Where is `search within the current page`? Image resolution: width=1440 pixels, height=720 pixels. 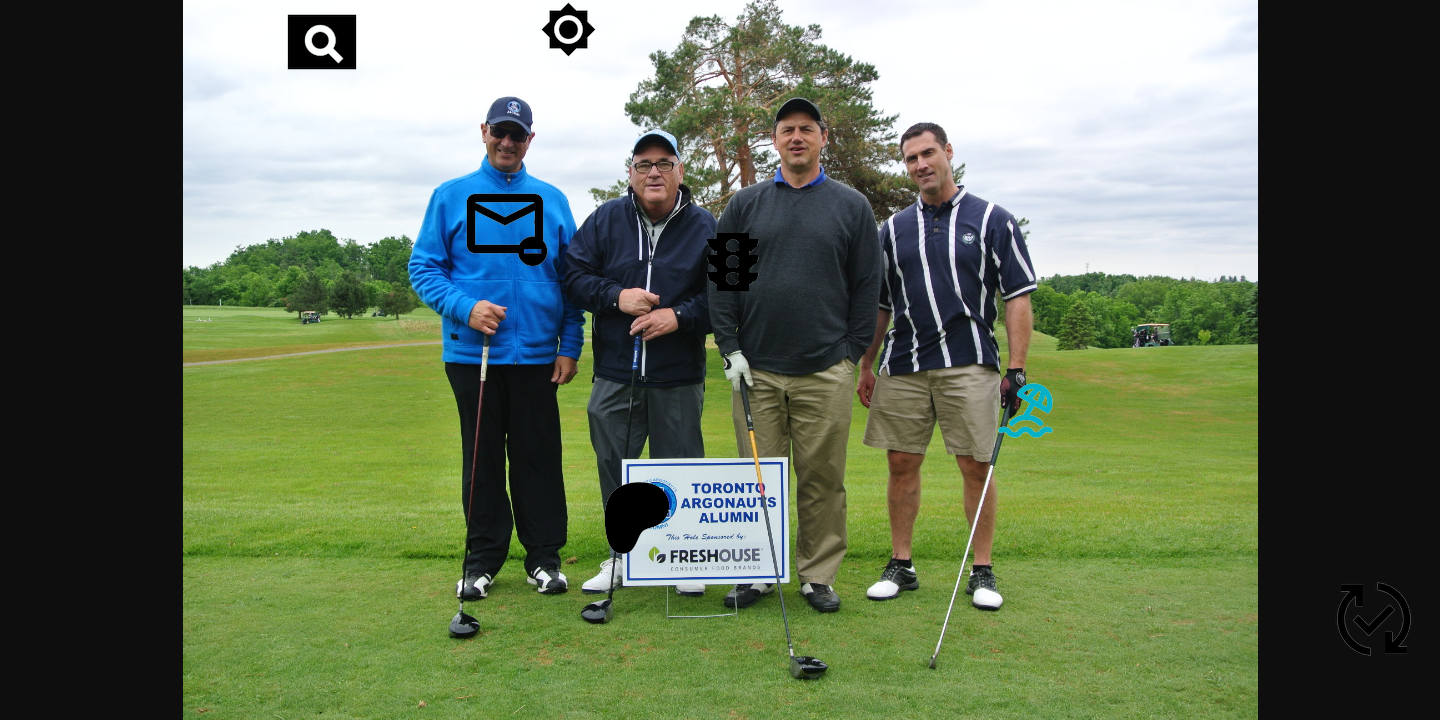 search within the current page is located at coordinates (322, 42).